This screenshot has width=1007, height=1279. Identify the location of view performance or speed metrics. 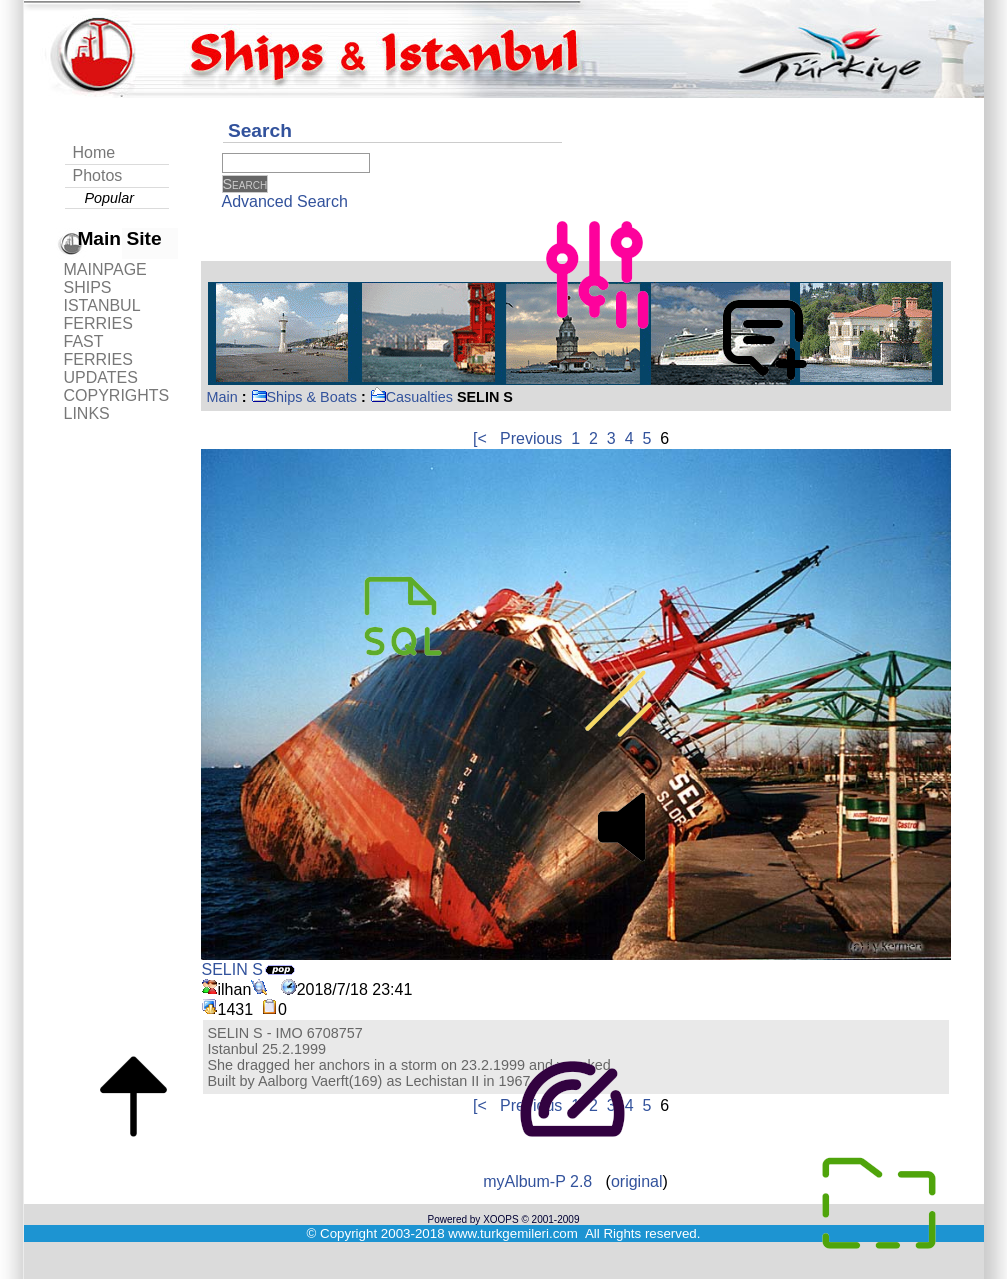
(572, 1102).